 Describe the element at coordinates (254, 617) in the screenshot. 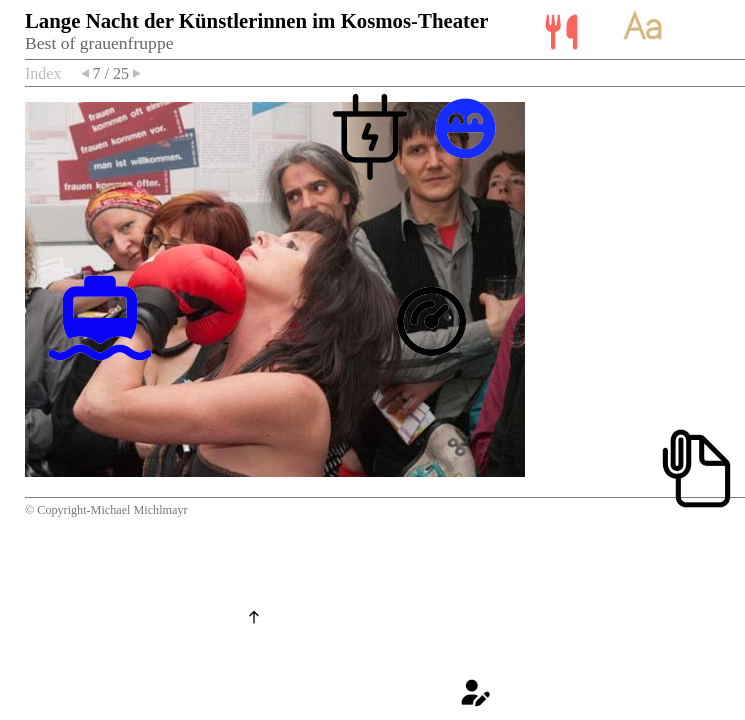

I see `scroll to top of page` at that location.